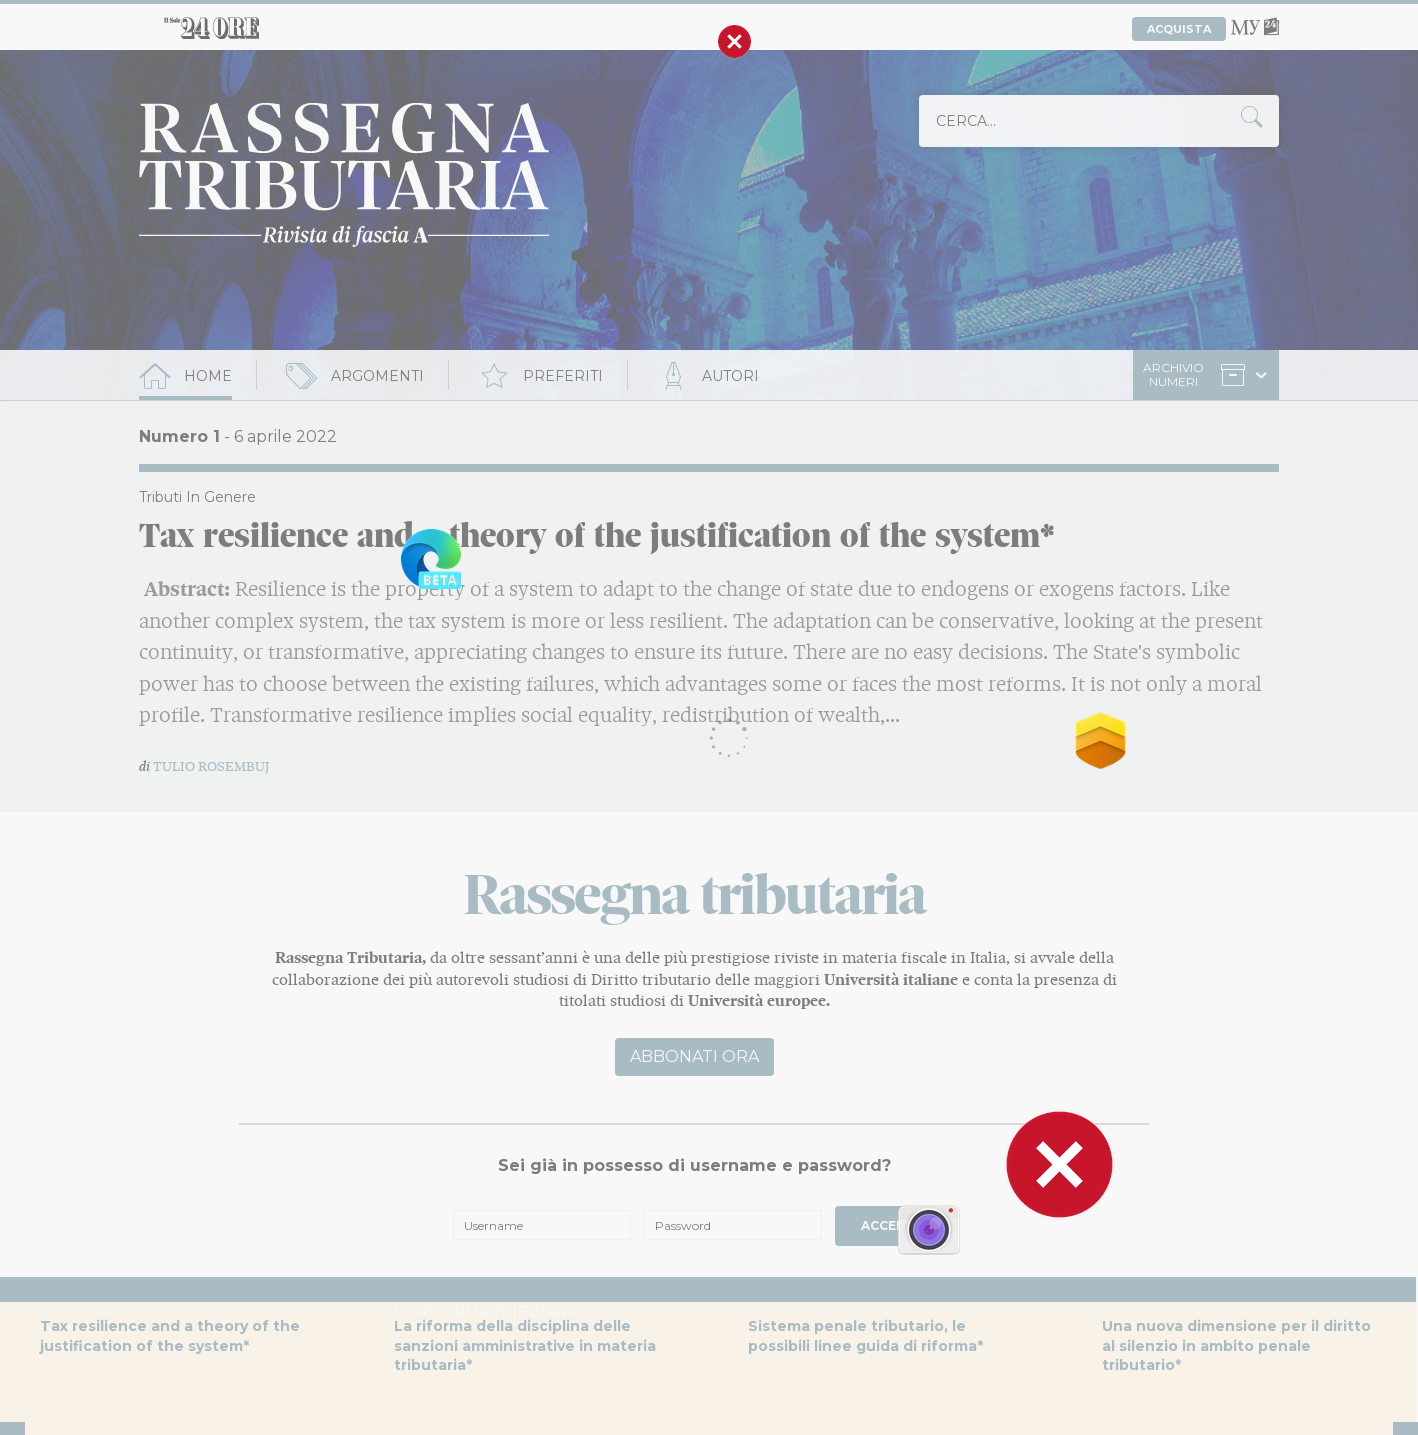  I want to click on open the camera app, so click(929, 1230).